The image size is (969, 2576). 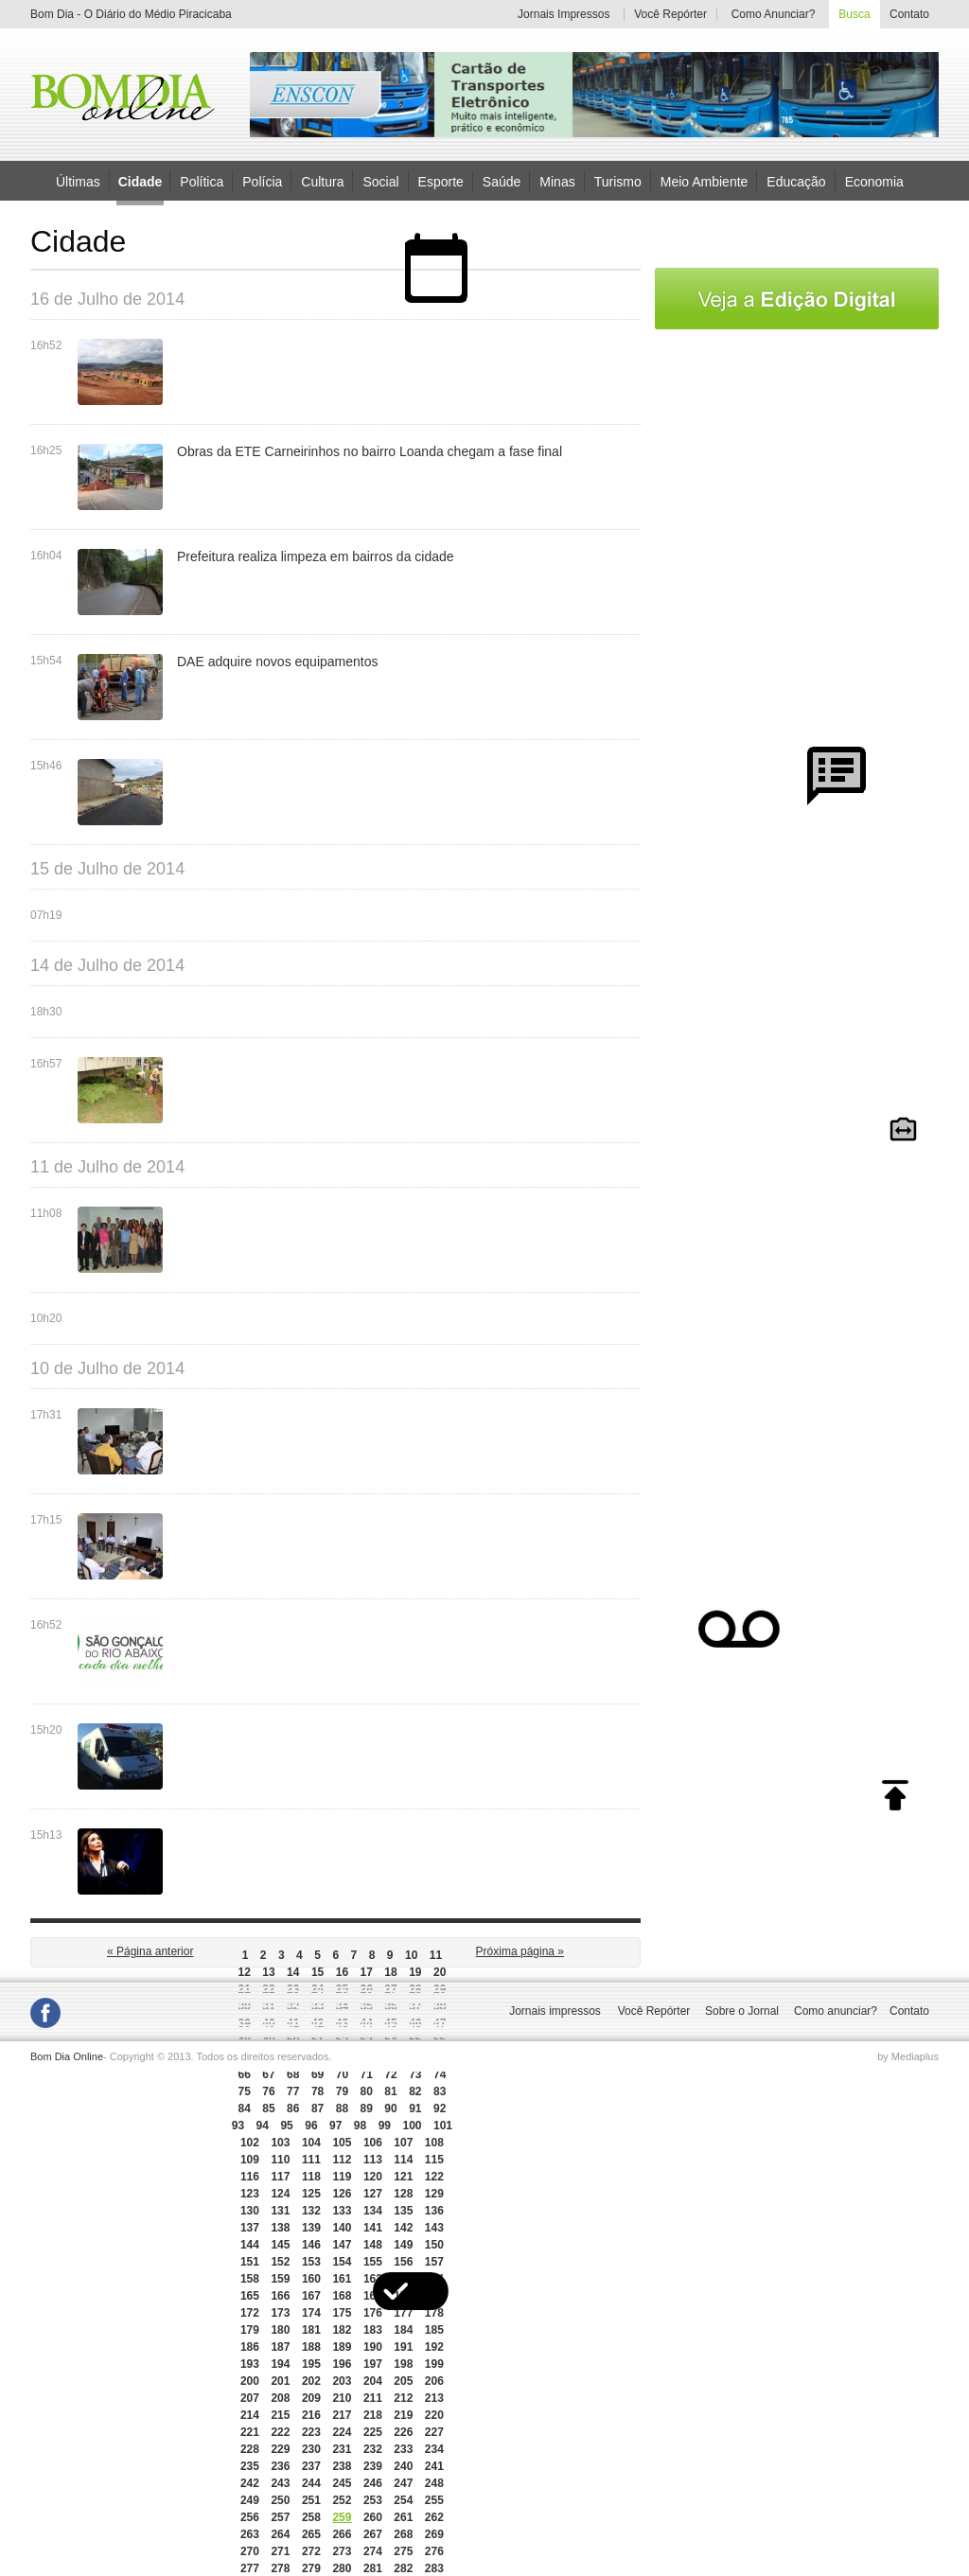 I want to click on access voicemail messages, so click(x=739, y=1631).